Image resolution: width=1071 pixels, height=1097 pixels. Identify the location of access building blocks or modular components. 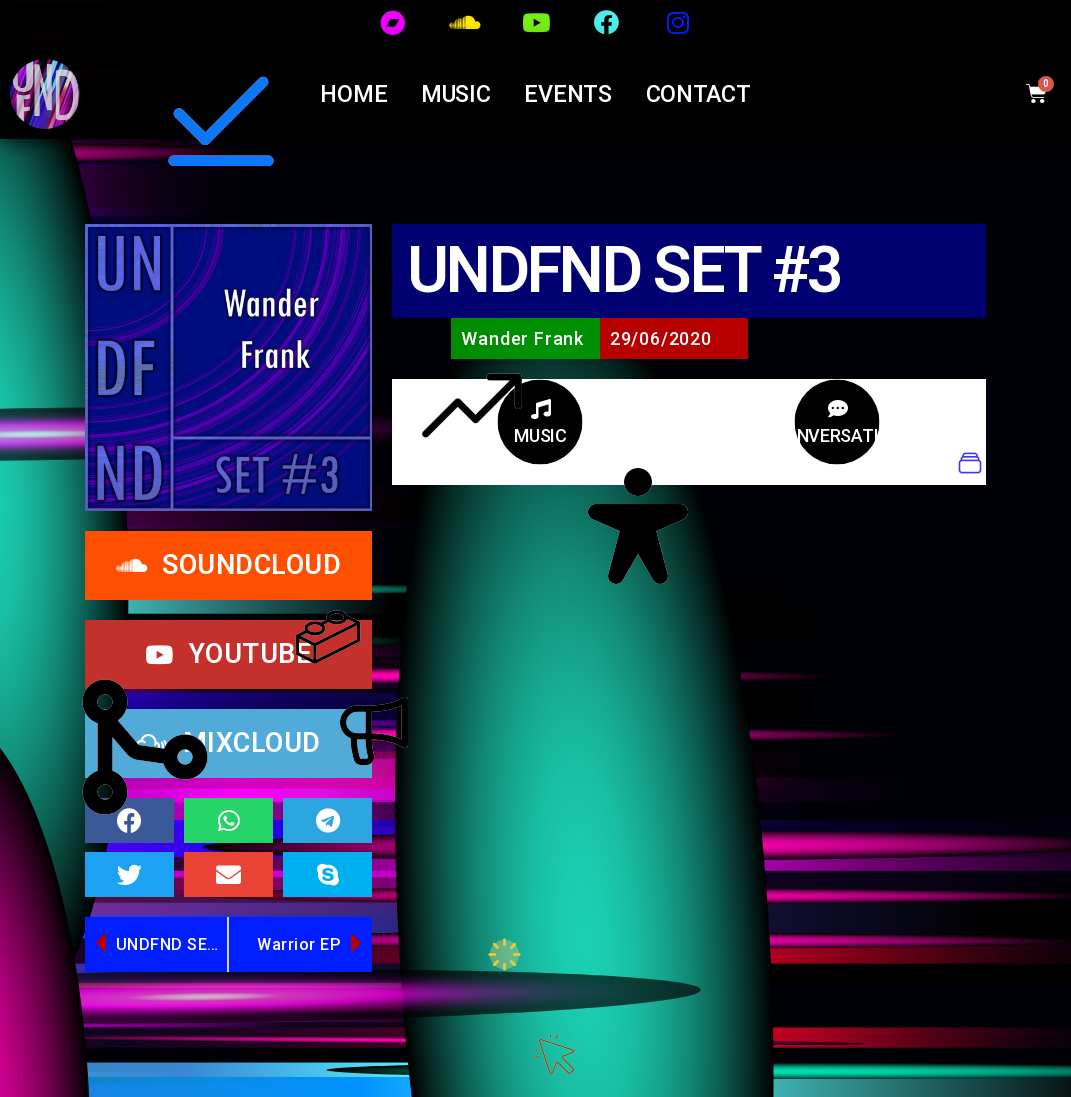
(328, 636).